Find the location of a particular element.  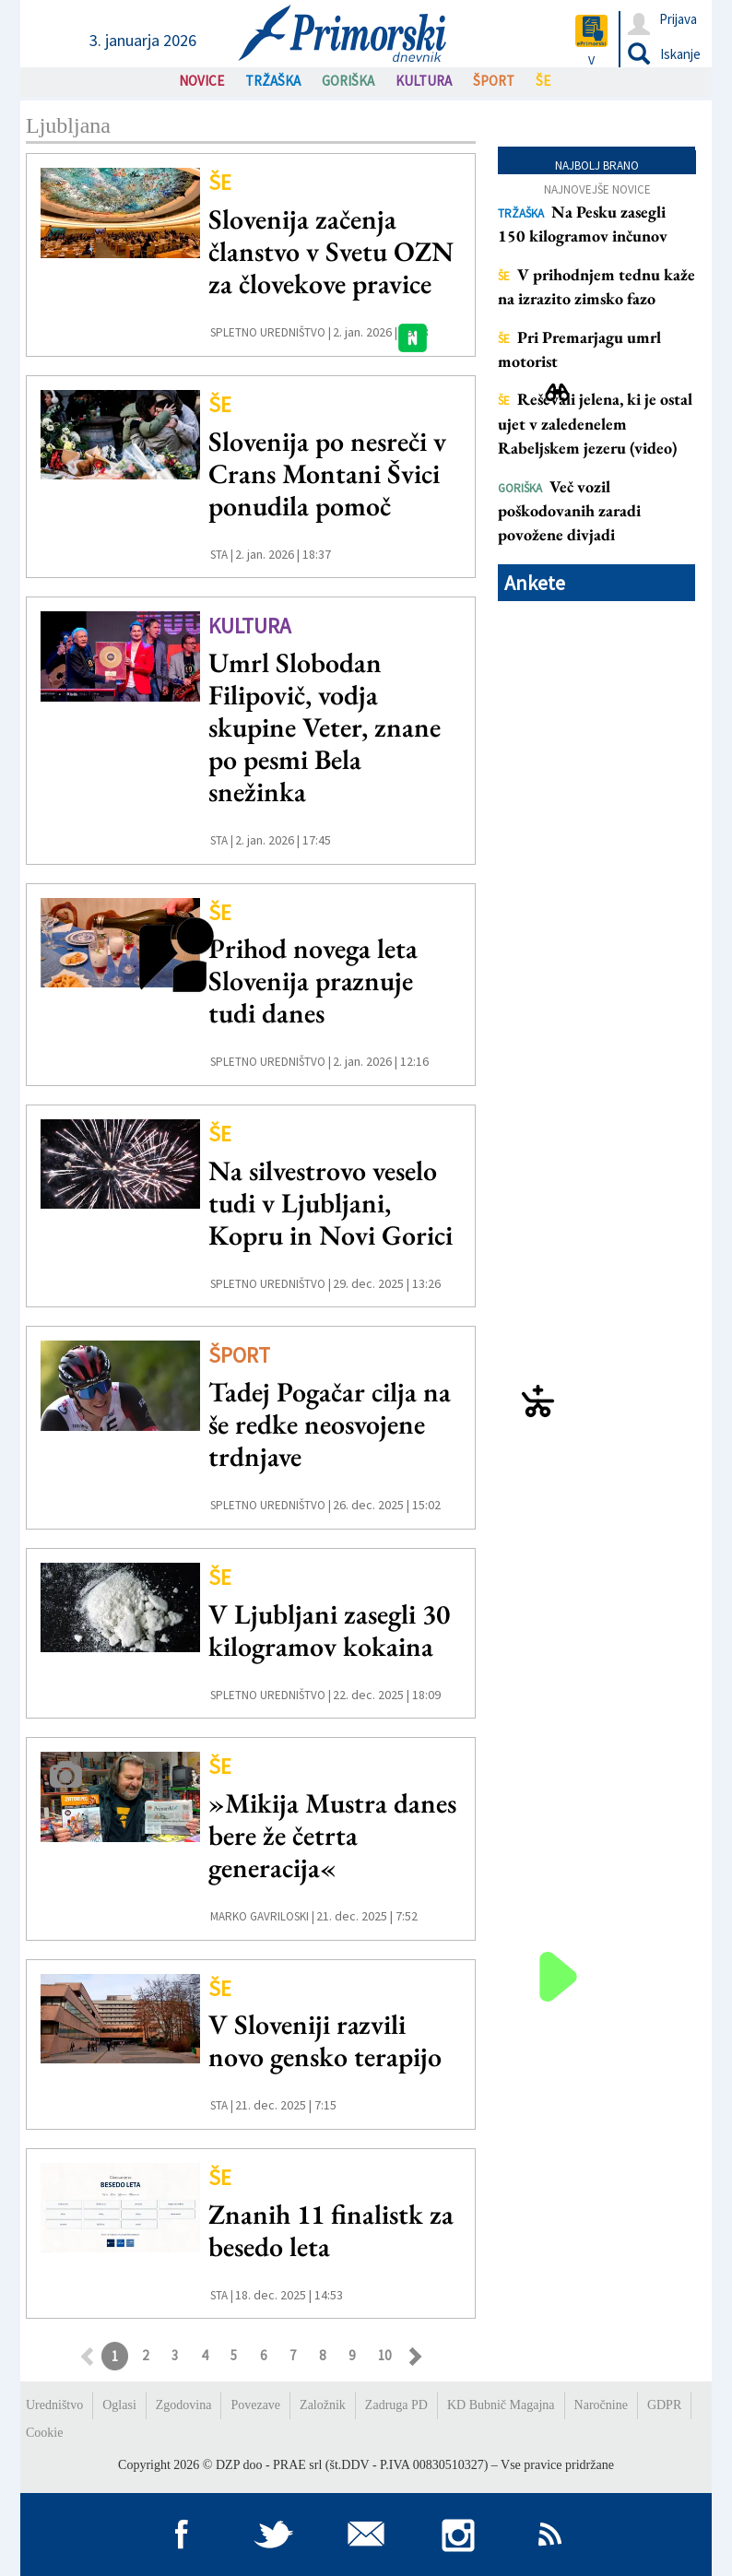

indicates an item starting with the letter N is located at coordinates (412, 337).